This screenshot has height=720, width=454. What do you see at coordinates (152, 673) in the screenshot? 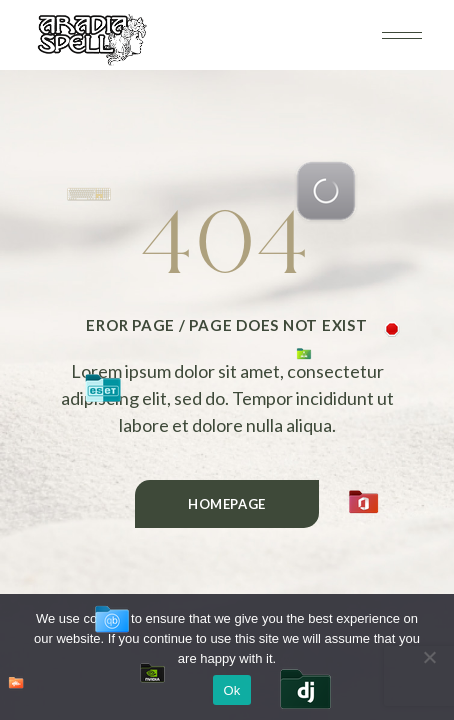
I see `open nvidia application files folder` at bounding box center [152, 673].